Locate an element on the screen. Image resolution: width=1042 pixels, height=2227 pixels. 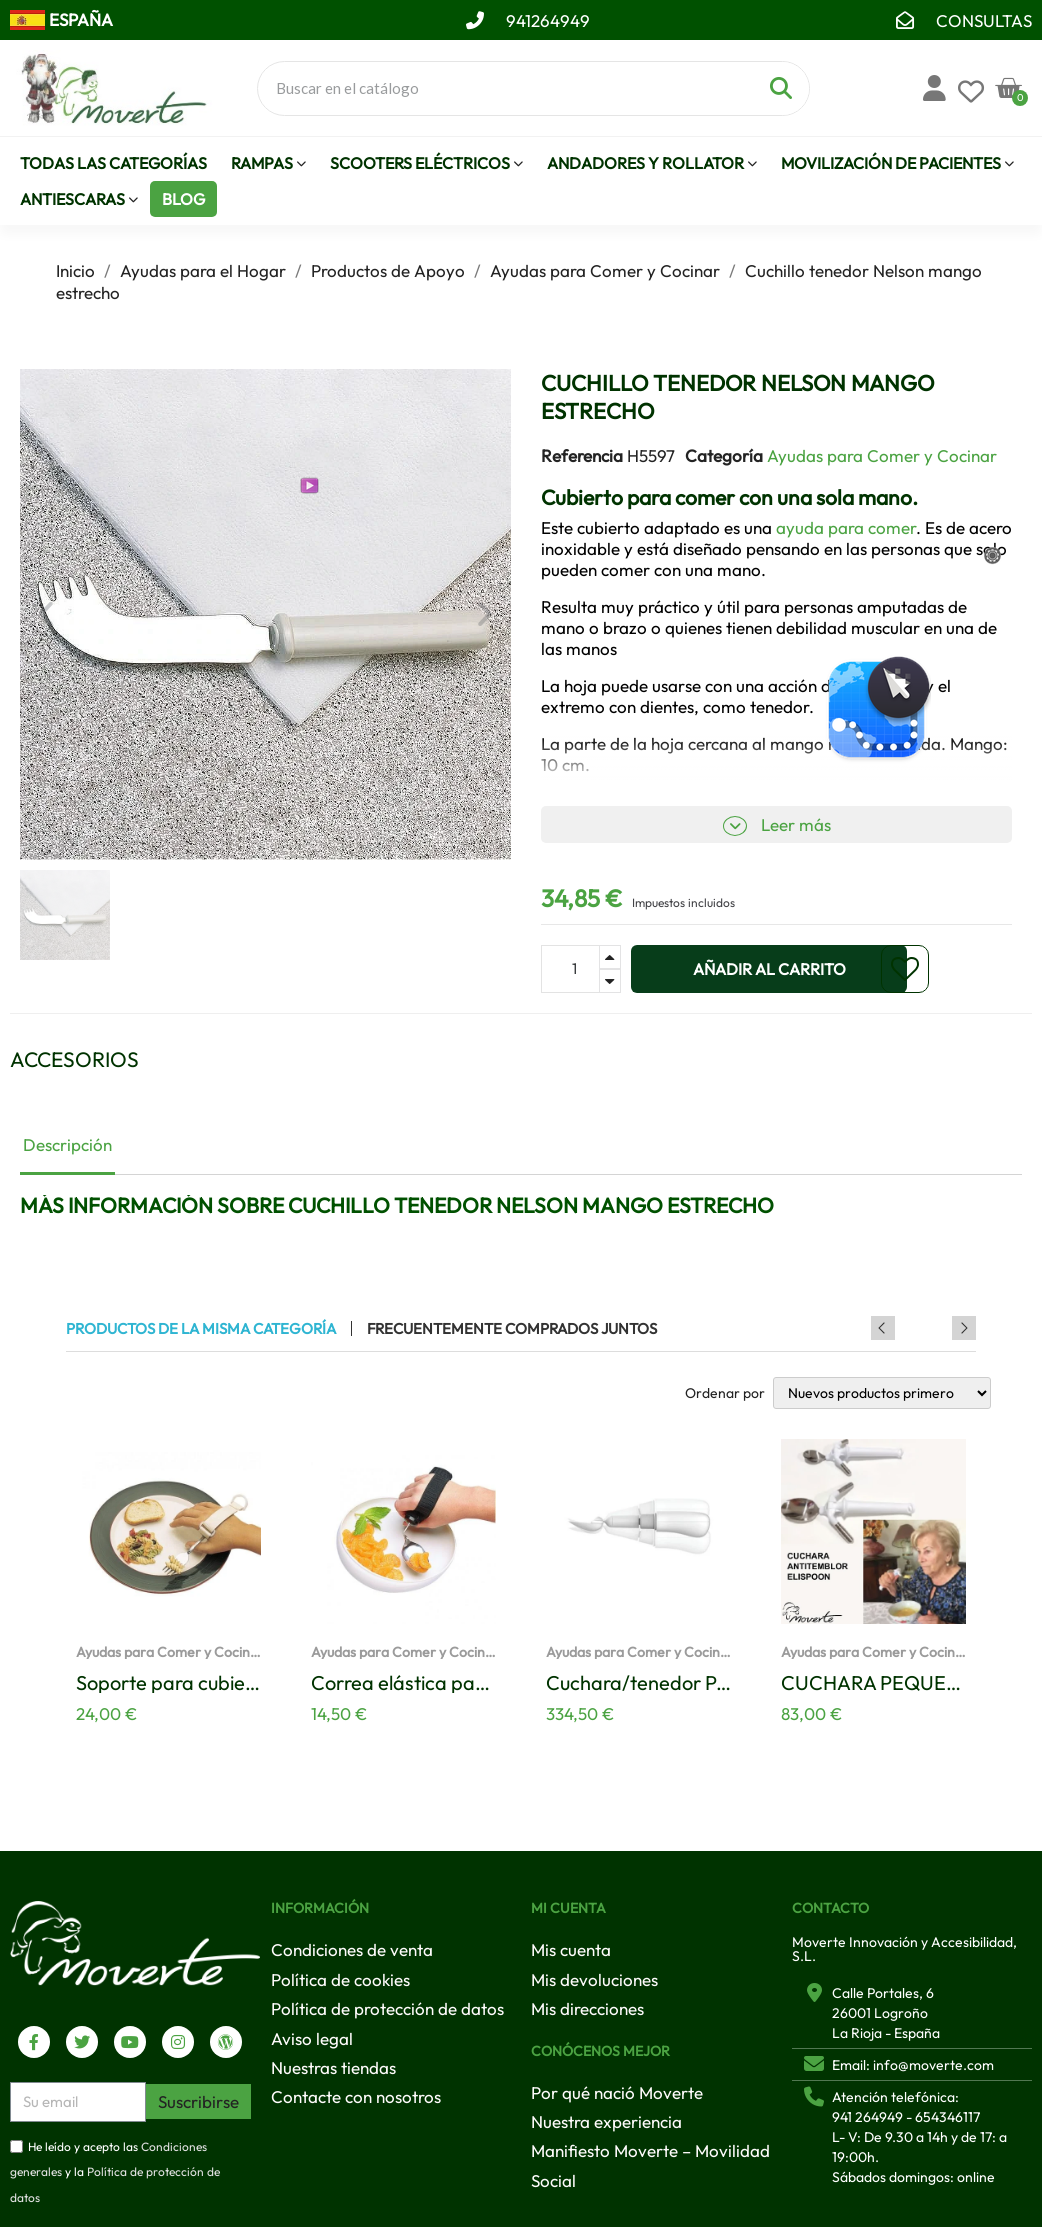
open the video player app is located at coordinates (309, 485).